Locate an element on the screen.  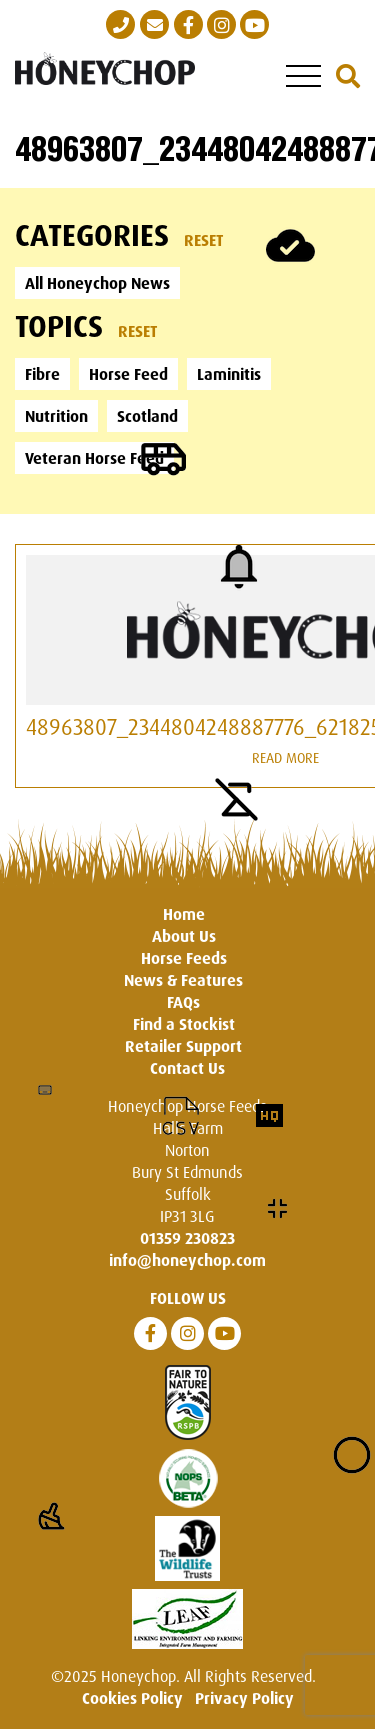
switch to high quality playback is located at coordinates (269, 1115).